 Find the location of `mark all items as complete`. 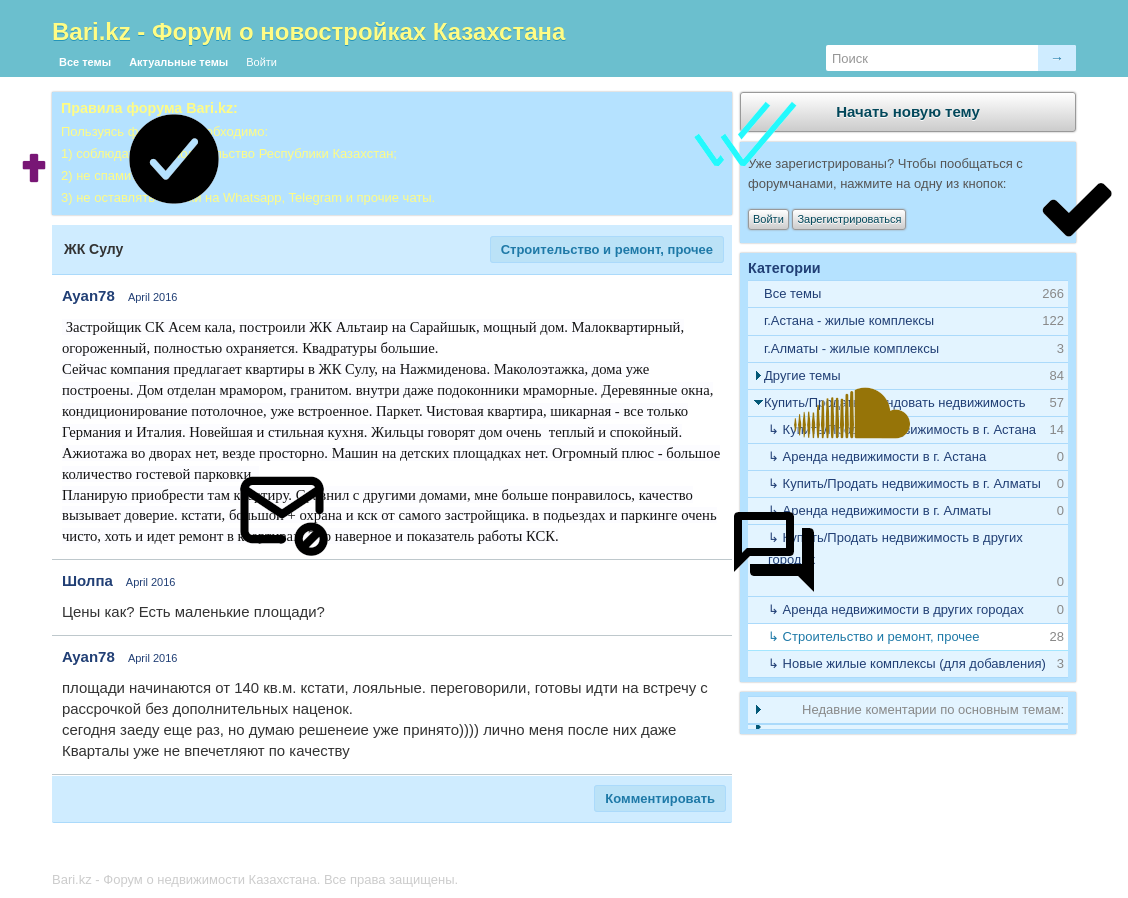

mark all items as complete is located at coordinates (746, 134).